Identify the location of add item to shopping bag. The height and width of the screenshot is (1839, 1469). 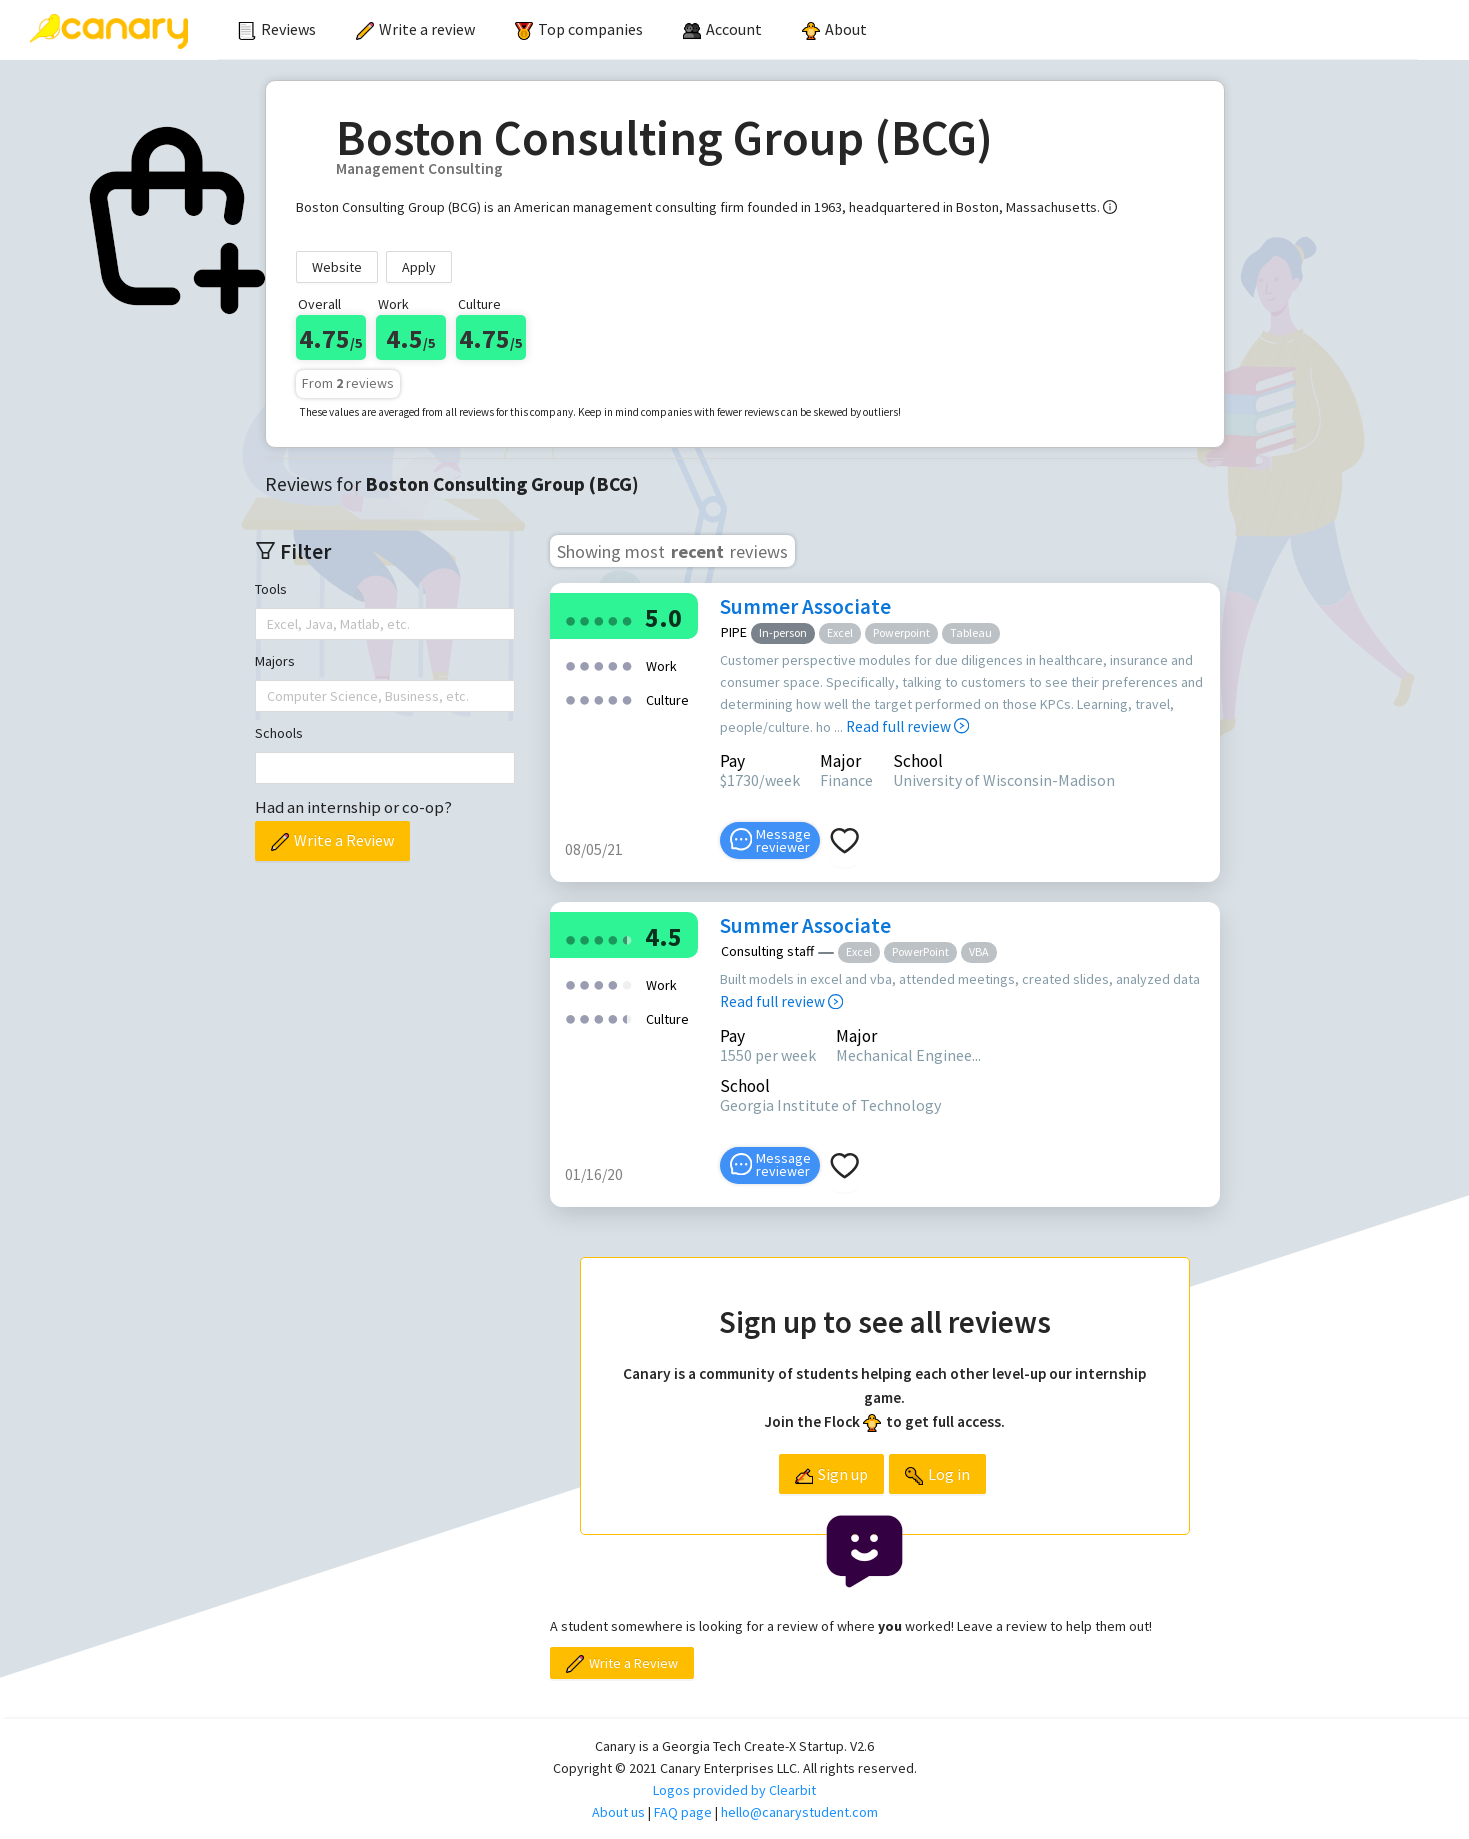
(167, 216).